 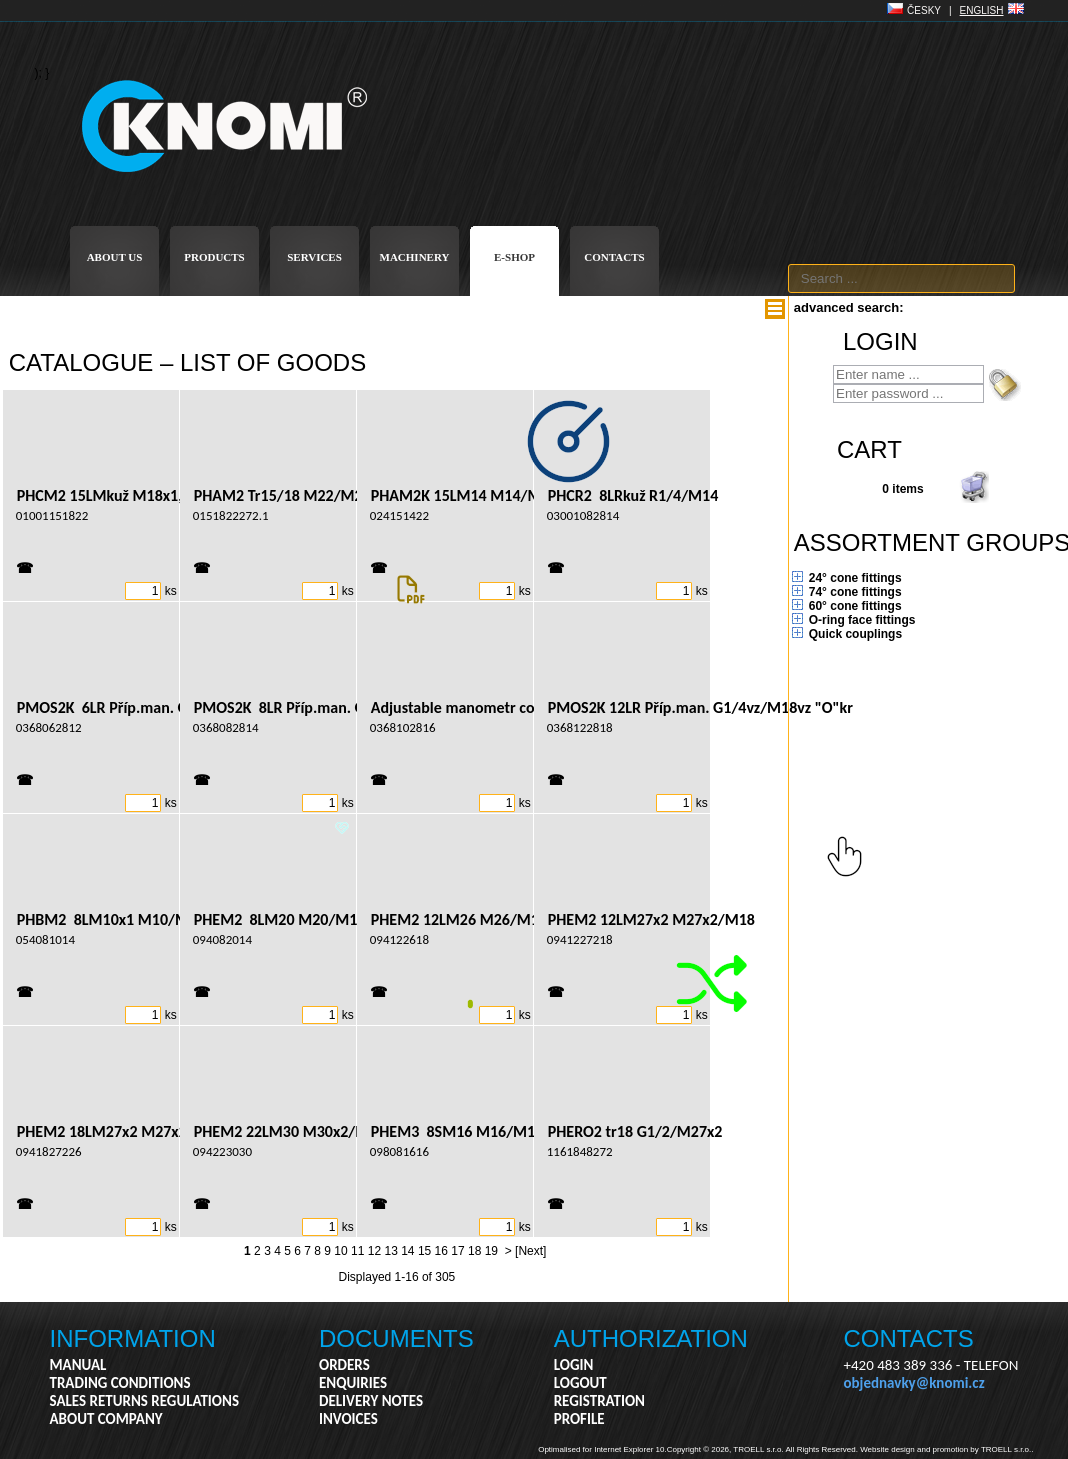 I want to click on shuffle or randomize playback order, so click(x=710, y=983).